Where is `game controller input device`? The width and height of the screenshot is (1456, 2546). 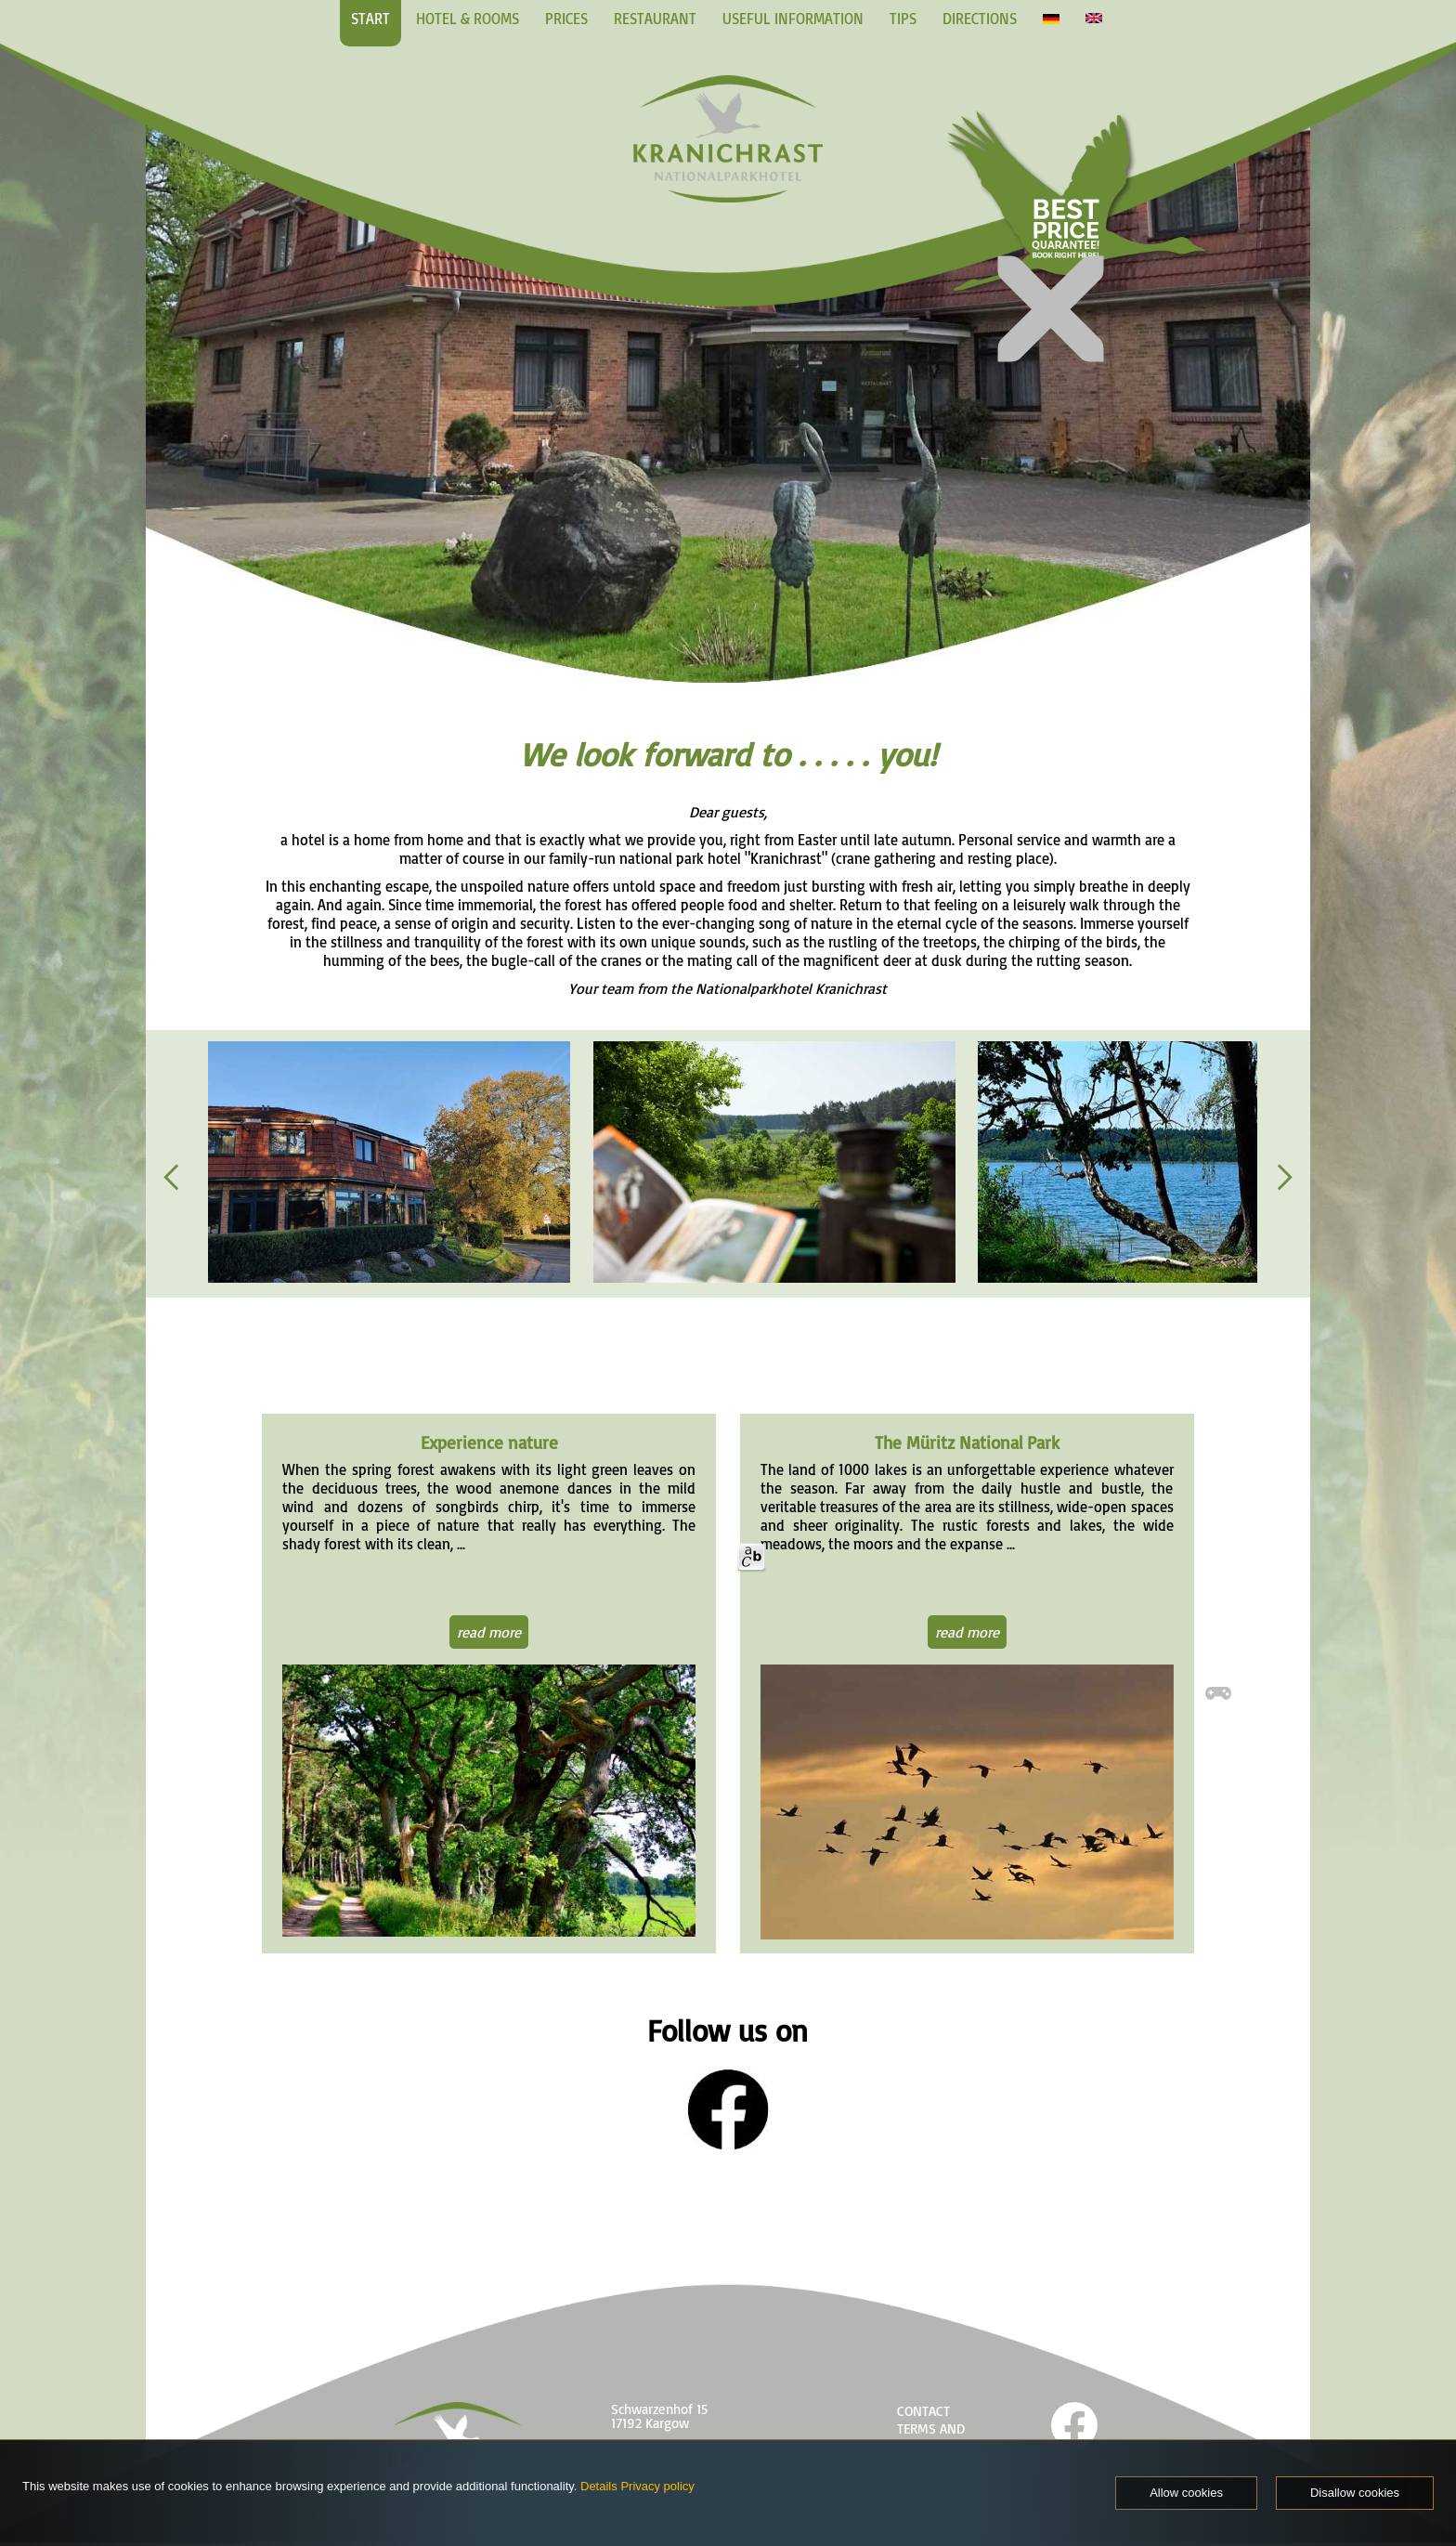
game controller input device is located at coordinates (1218, 1693).